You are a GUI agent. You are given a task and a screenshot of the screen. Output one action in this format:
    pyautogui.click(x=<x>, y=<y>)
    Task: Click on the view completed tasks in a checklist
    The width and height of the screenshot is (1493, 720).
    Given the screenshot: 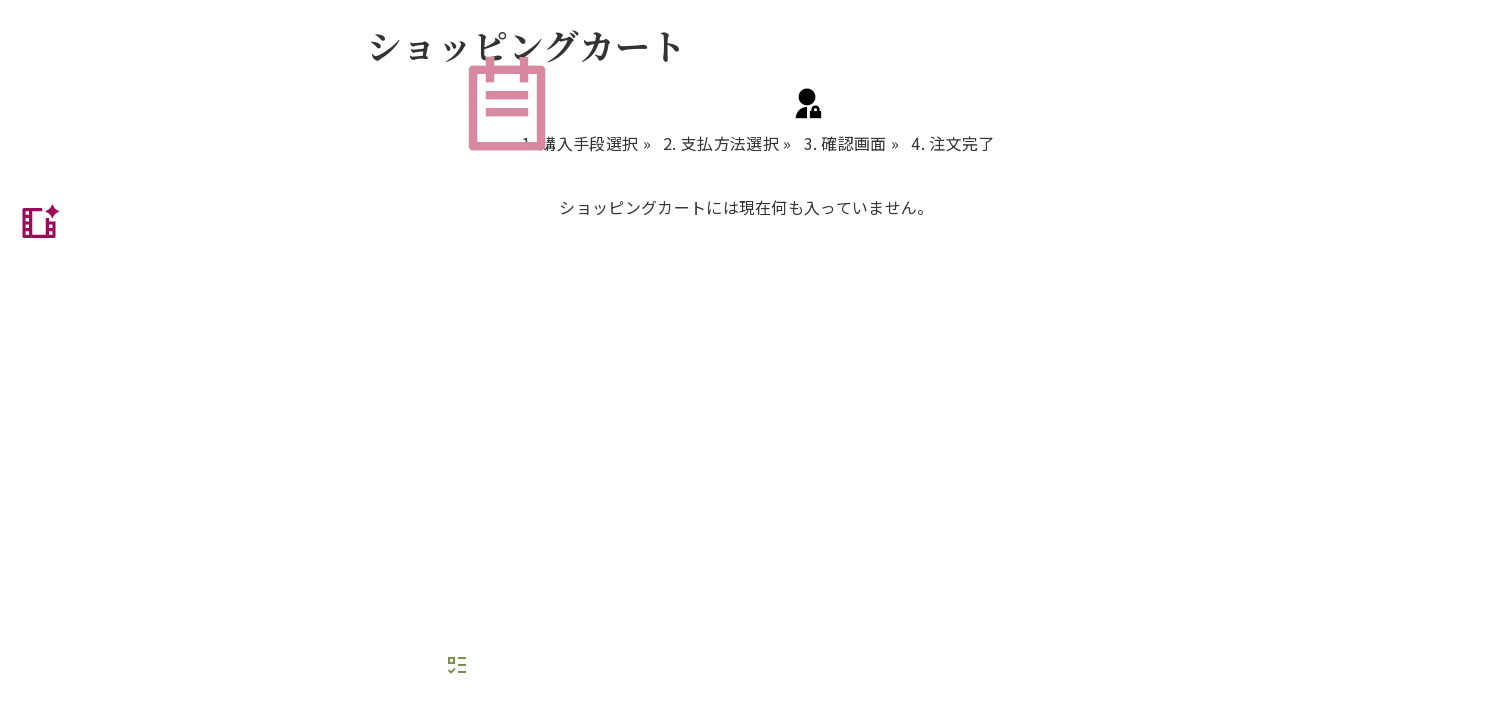 What is the action you would take?
    pyautogui.click(x=457, y=665)
    